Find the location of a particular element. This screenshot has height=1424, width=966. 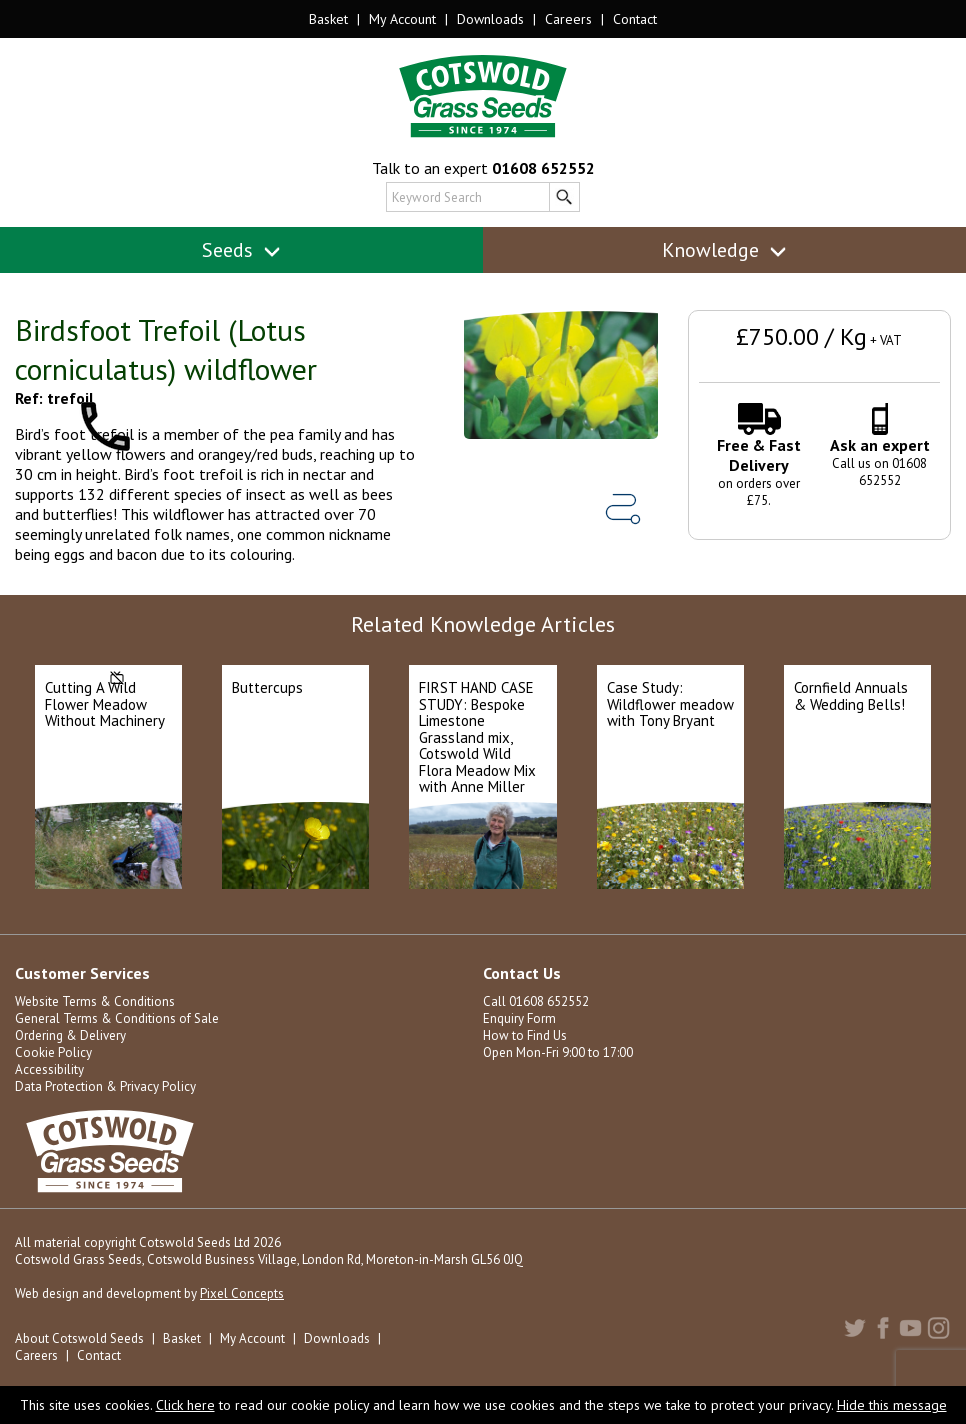

view route or navigation path is located at coordinates (623, 507).